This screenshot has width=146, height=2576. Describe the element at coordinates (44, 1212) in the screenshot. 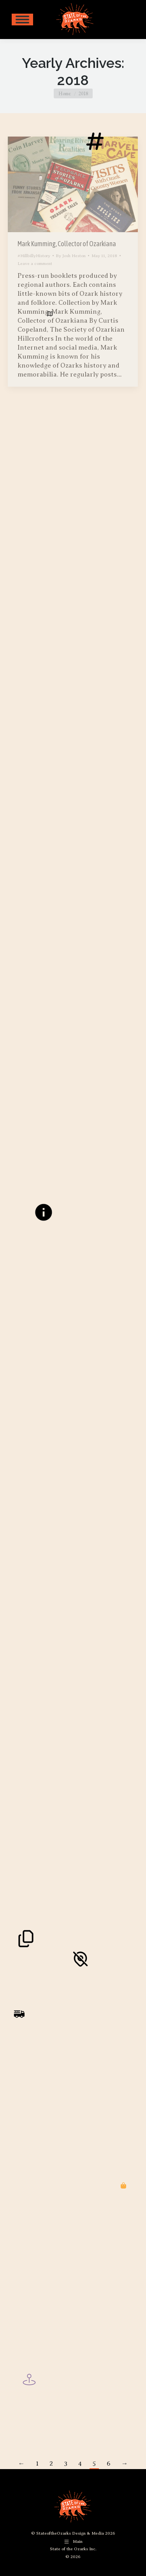

I see `view more information about this item` at that location.